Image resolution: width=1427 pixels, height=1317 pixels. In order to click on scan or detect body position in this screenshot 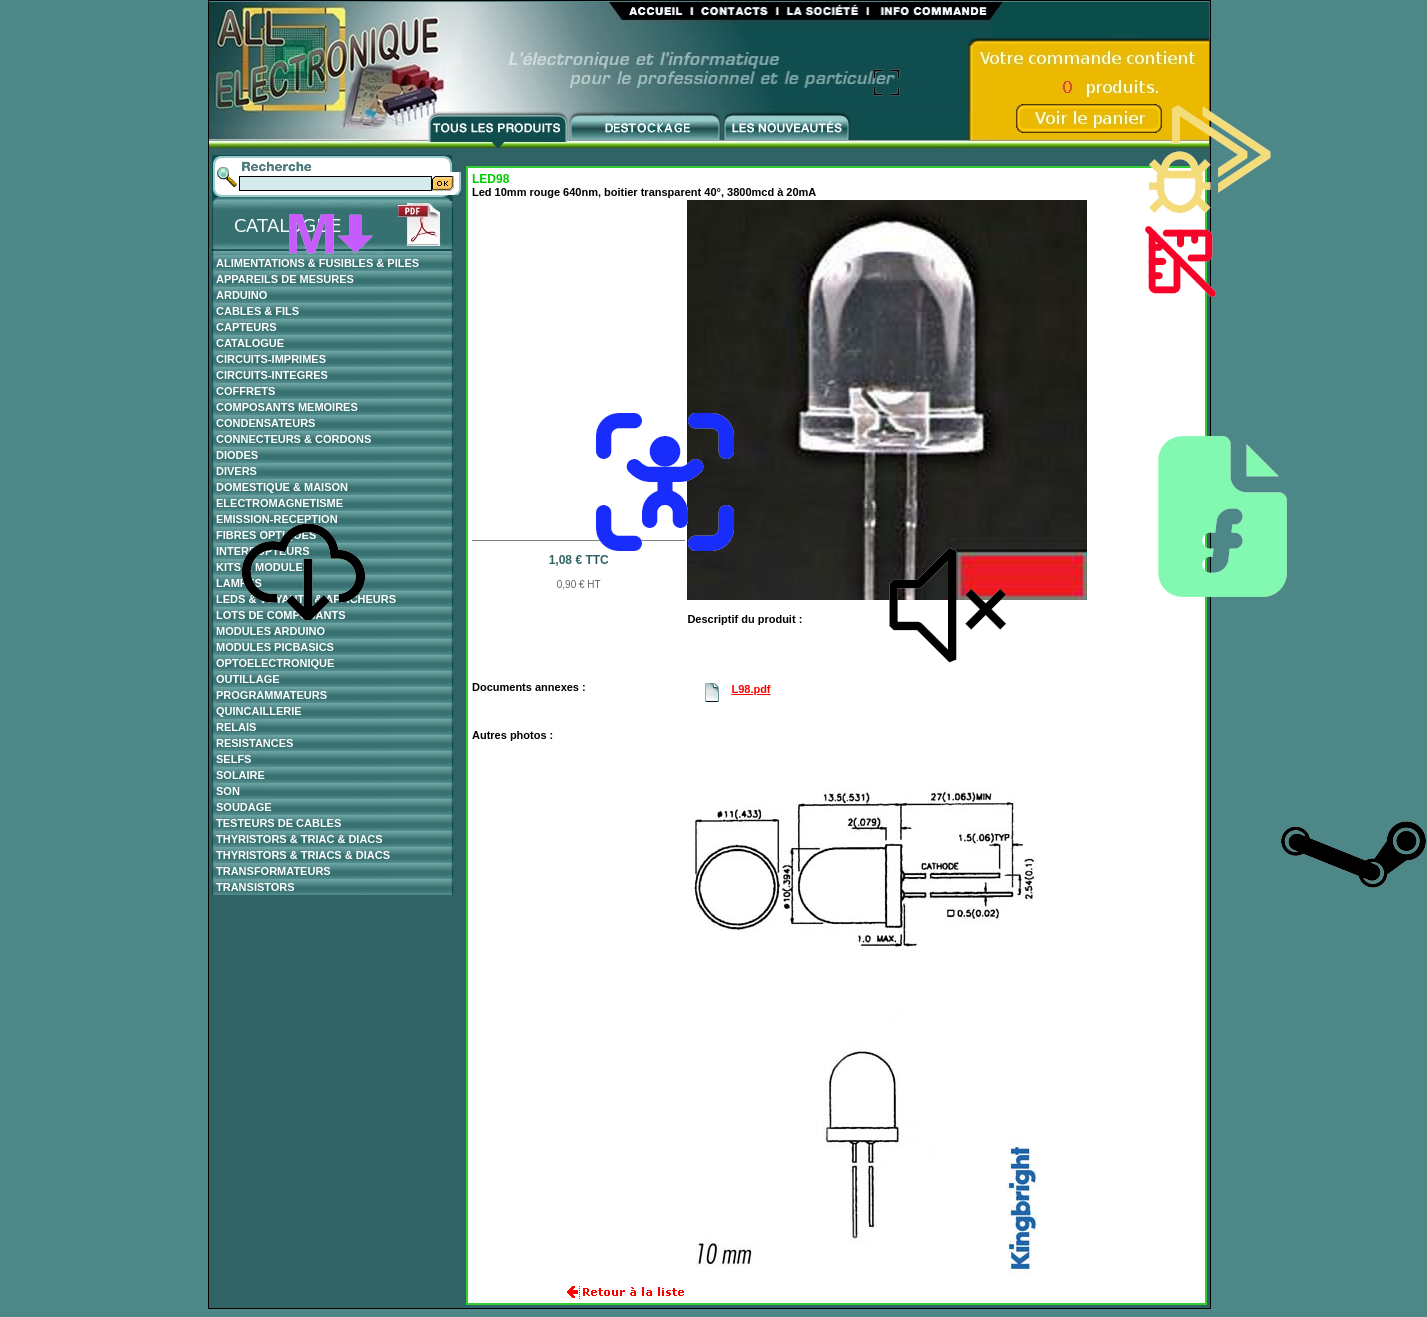, I will do `click(665, 482)`.